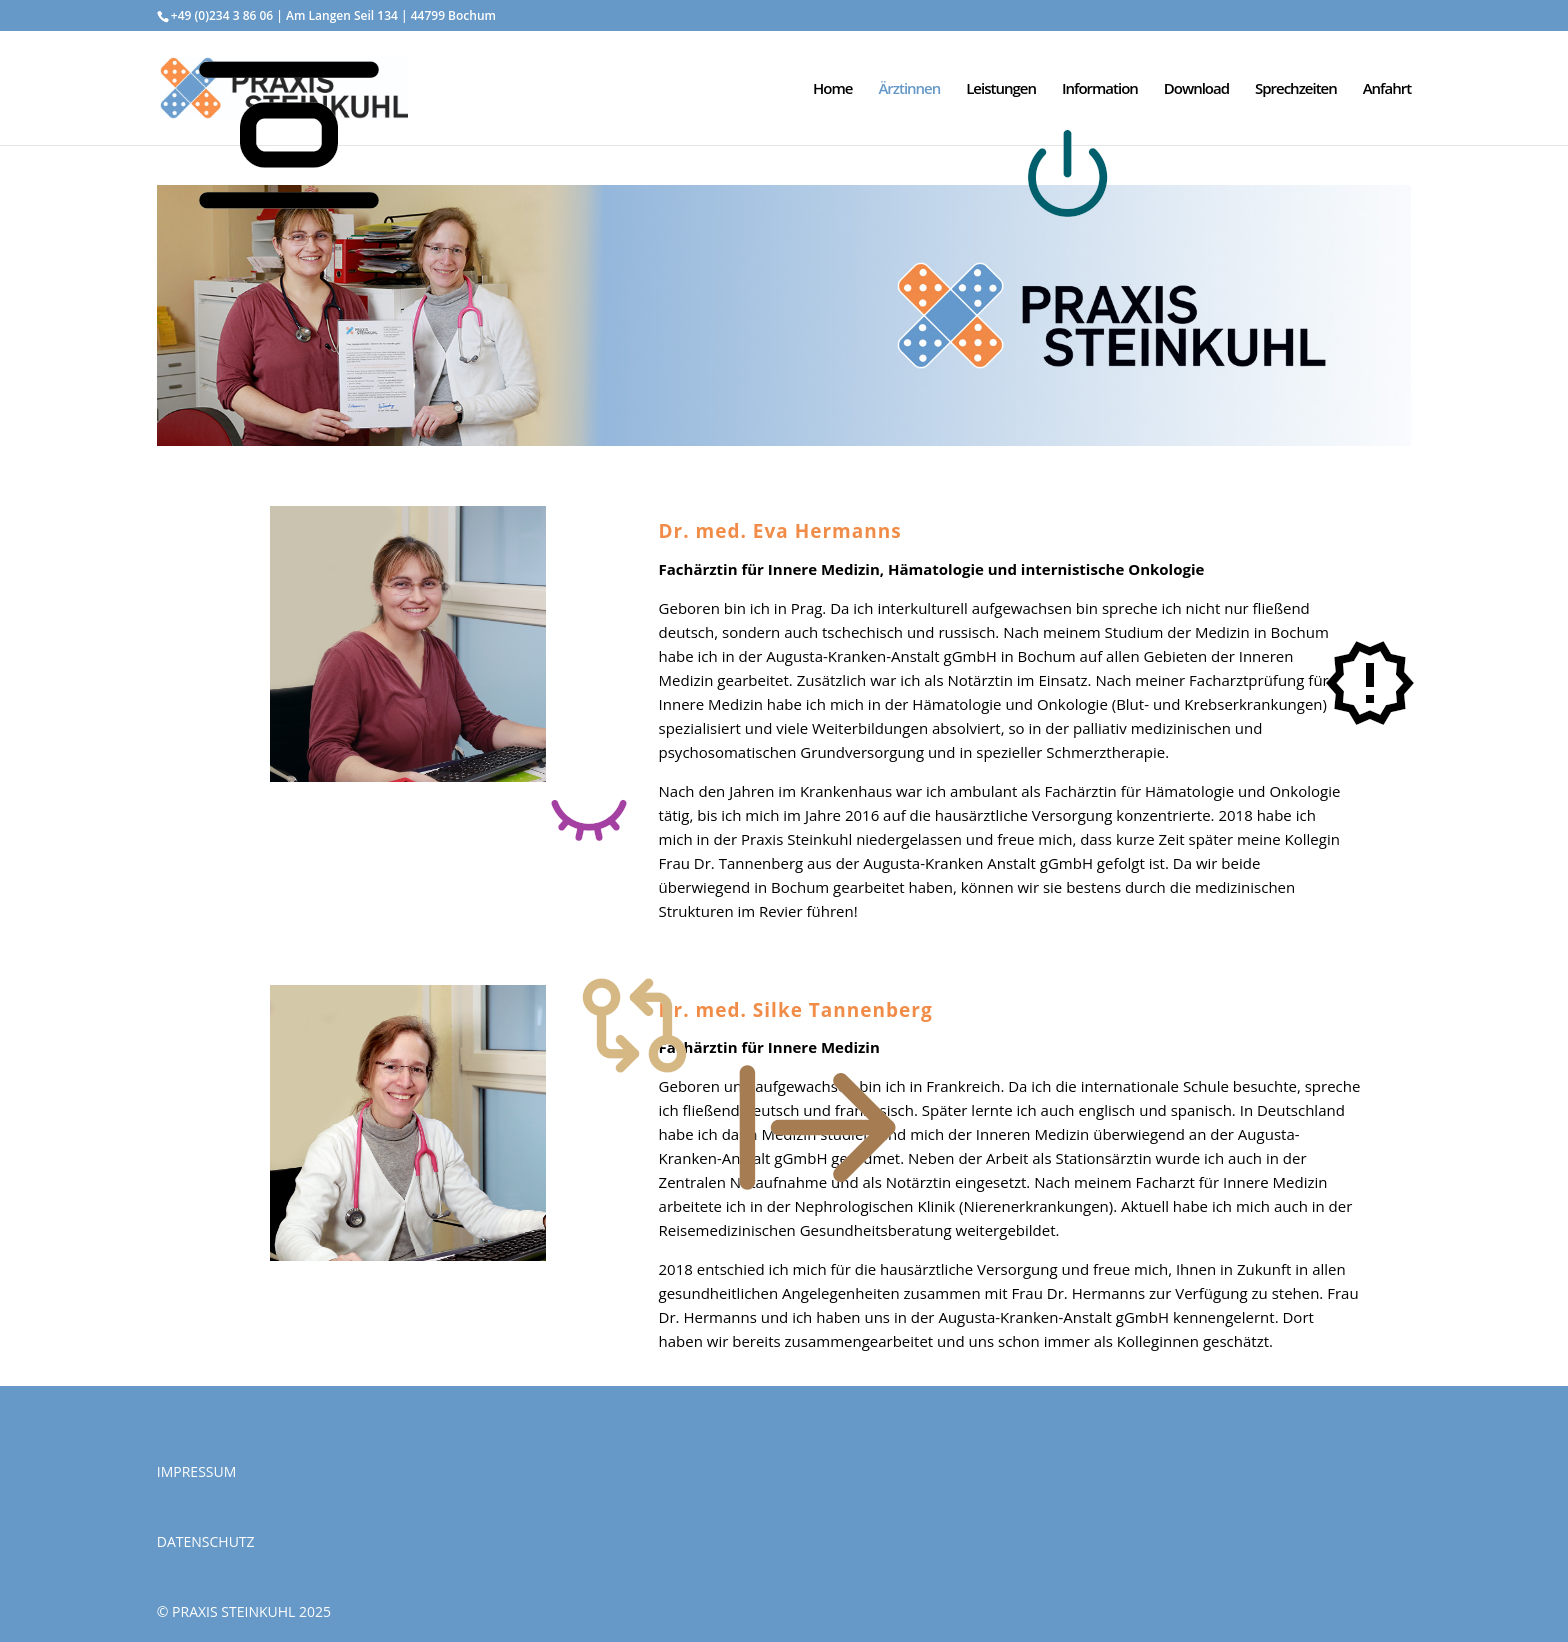 The width and height of the screenshot is (1568, 1642). I want to click on indicates new or recently added content, so click(1370, 683).